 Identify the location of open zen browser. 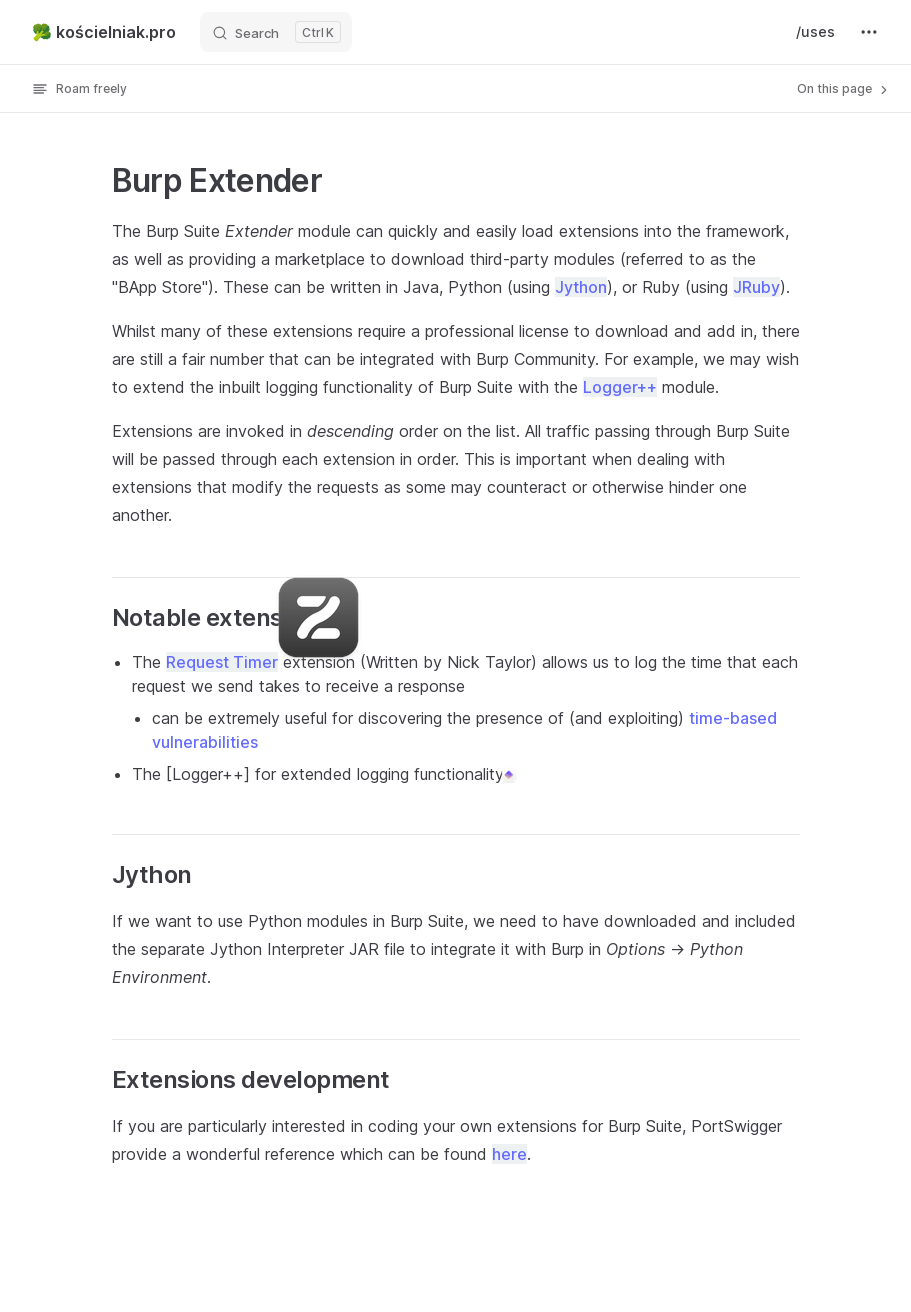
(318, 617).